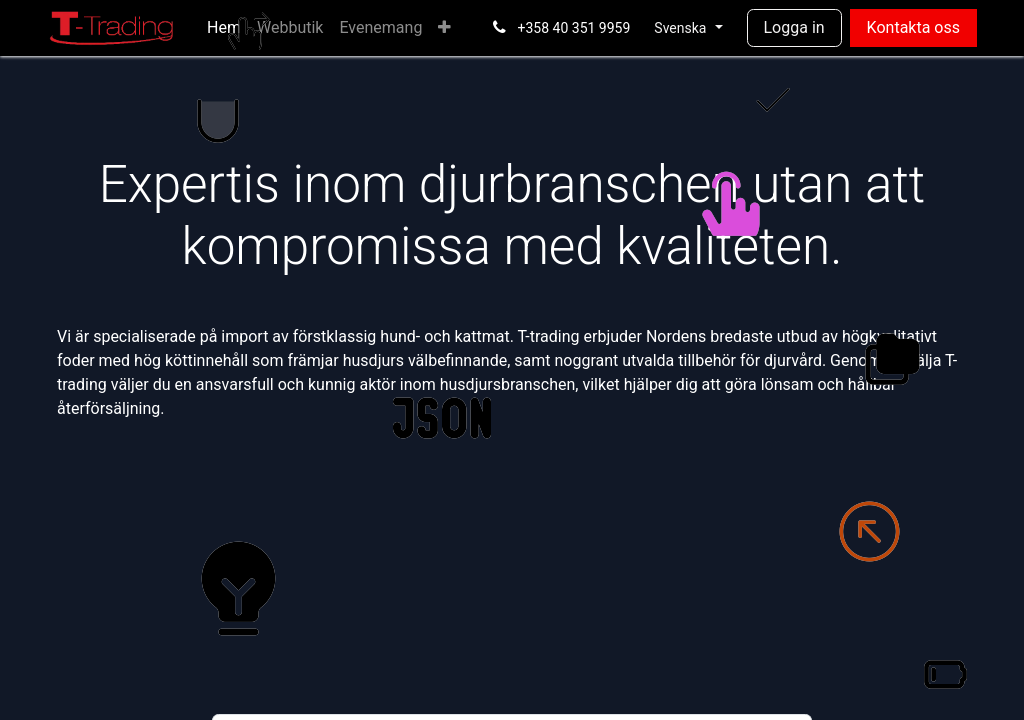 The image size is (1024, 720). I want to click on confirm or complete an action, so click(772, 98).